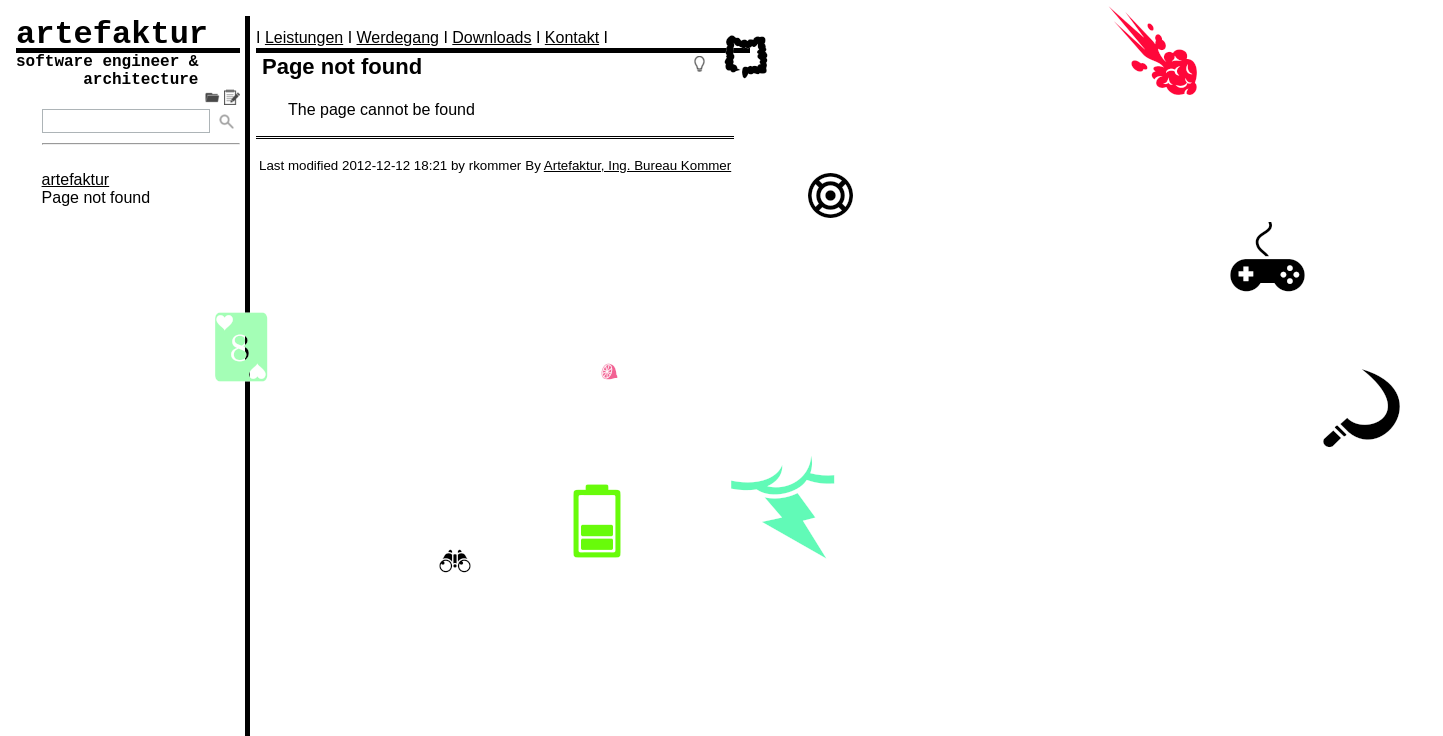  I want to click on indicates battery at 50% charge, so click(597, 521).